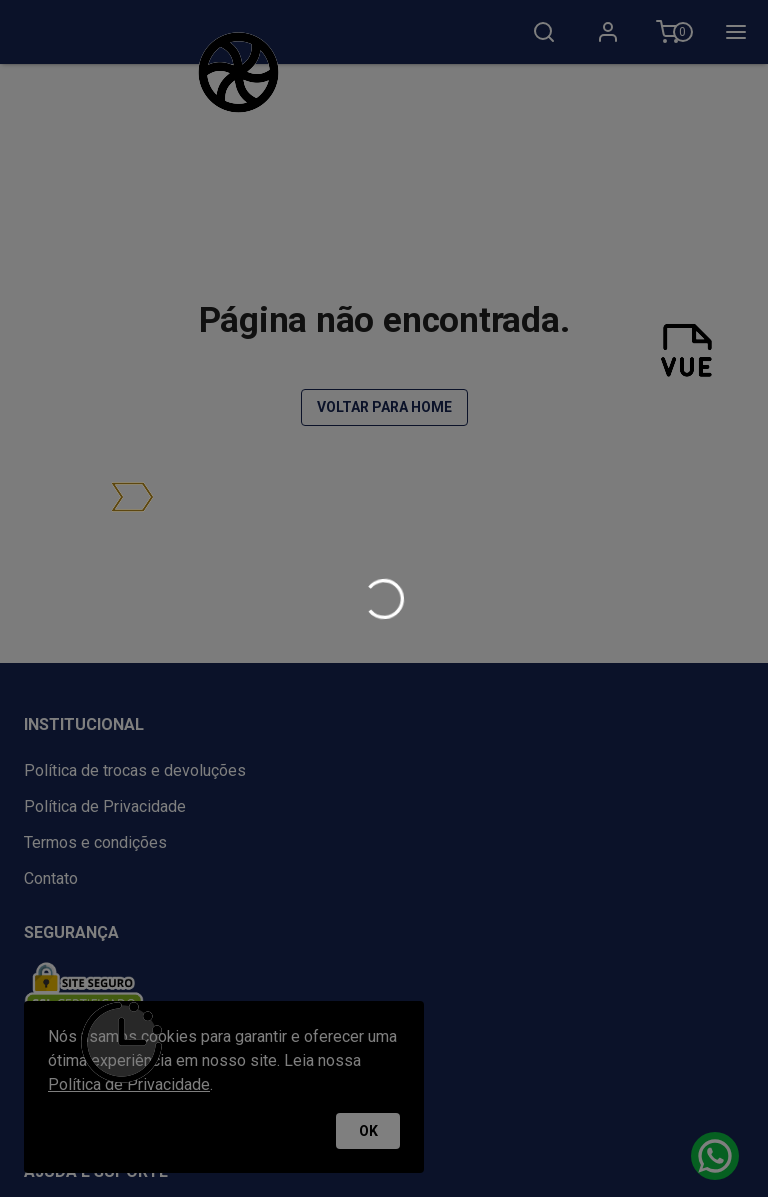  Describe the element at coordinates (687, 352) in the screenshot. I see `a Vue.js file in your project` at that location.